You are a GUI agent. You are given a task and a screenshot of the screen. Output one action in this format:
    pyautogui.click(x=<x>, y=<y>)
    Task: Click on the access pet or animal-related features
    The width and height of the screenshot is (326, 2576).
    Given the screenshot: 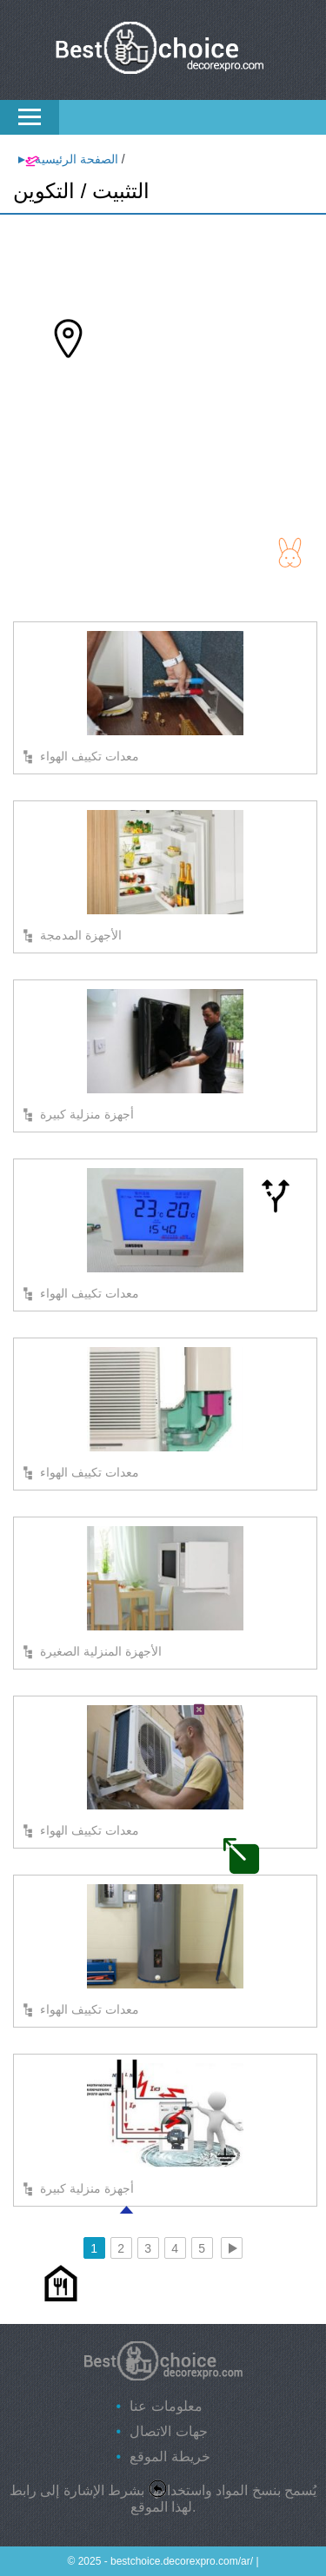 What is the action you would take?
    pyautogui.click(x=289, y=553)
    